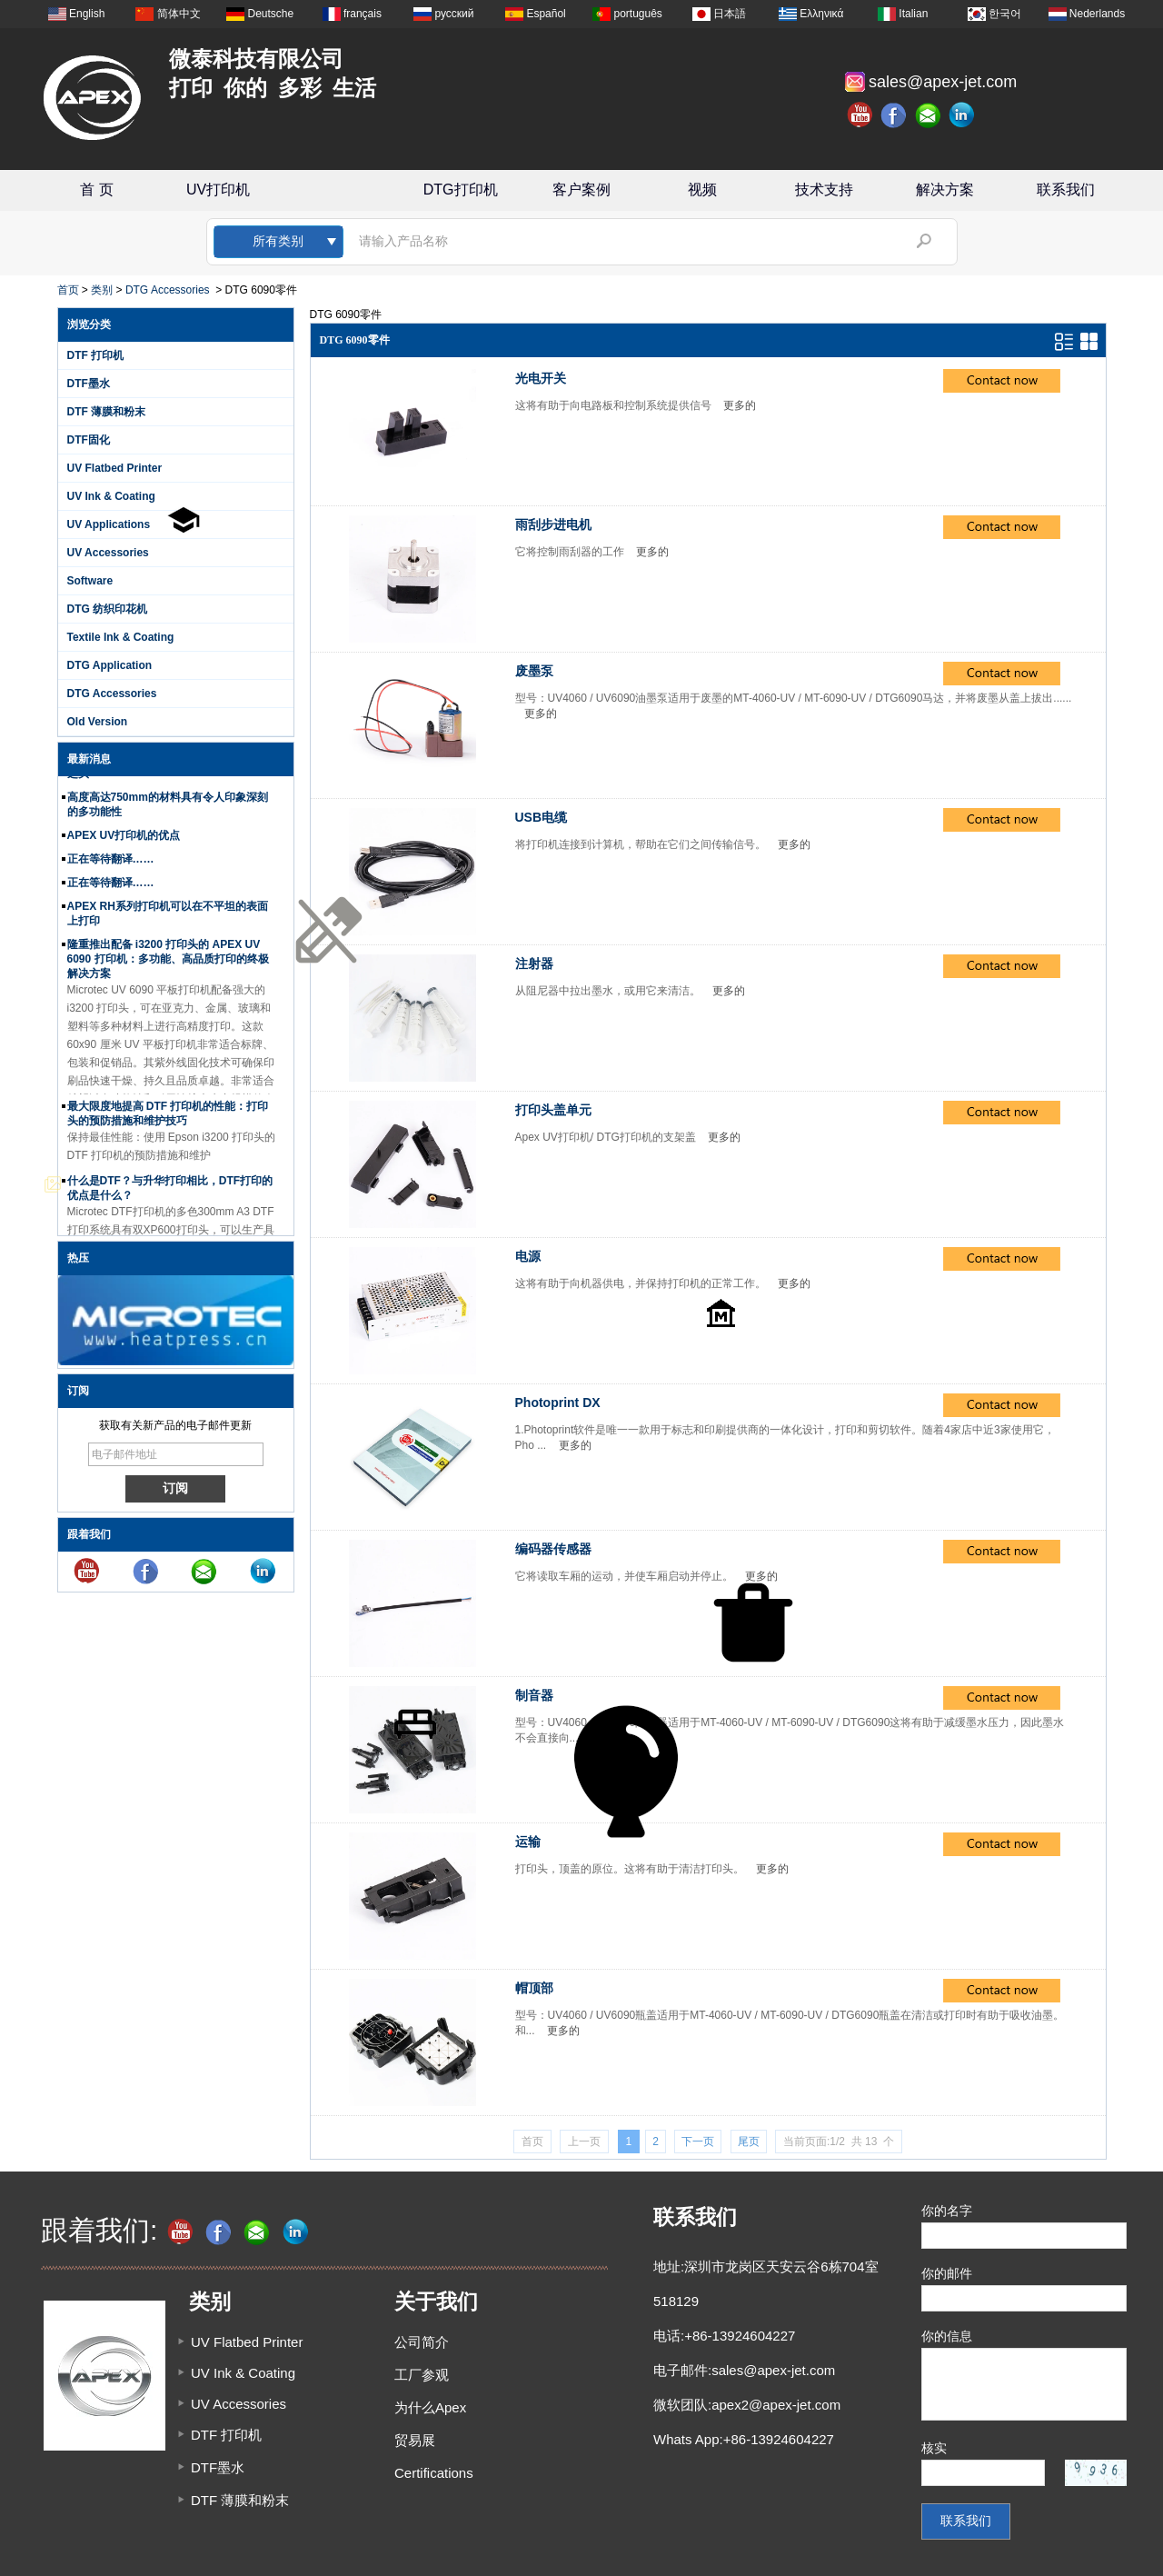  What do you see at coordinates (626, 1772) in the screenshot?
I see `view celebration or birthday events` at bounding box center [626, 1772].